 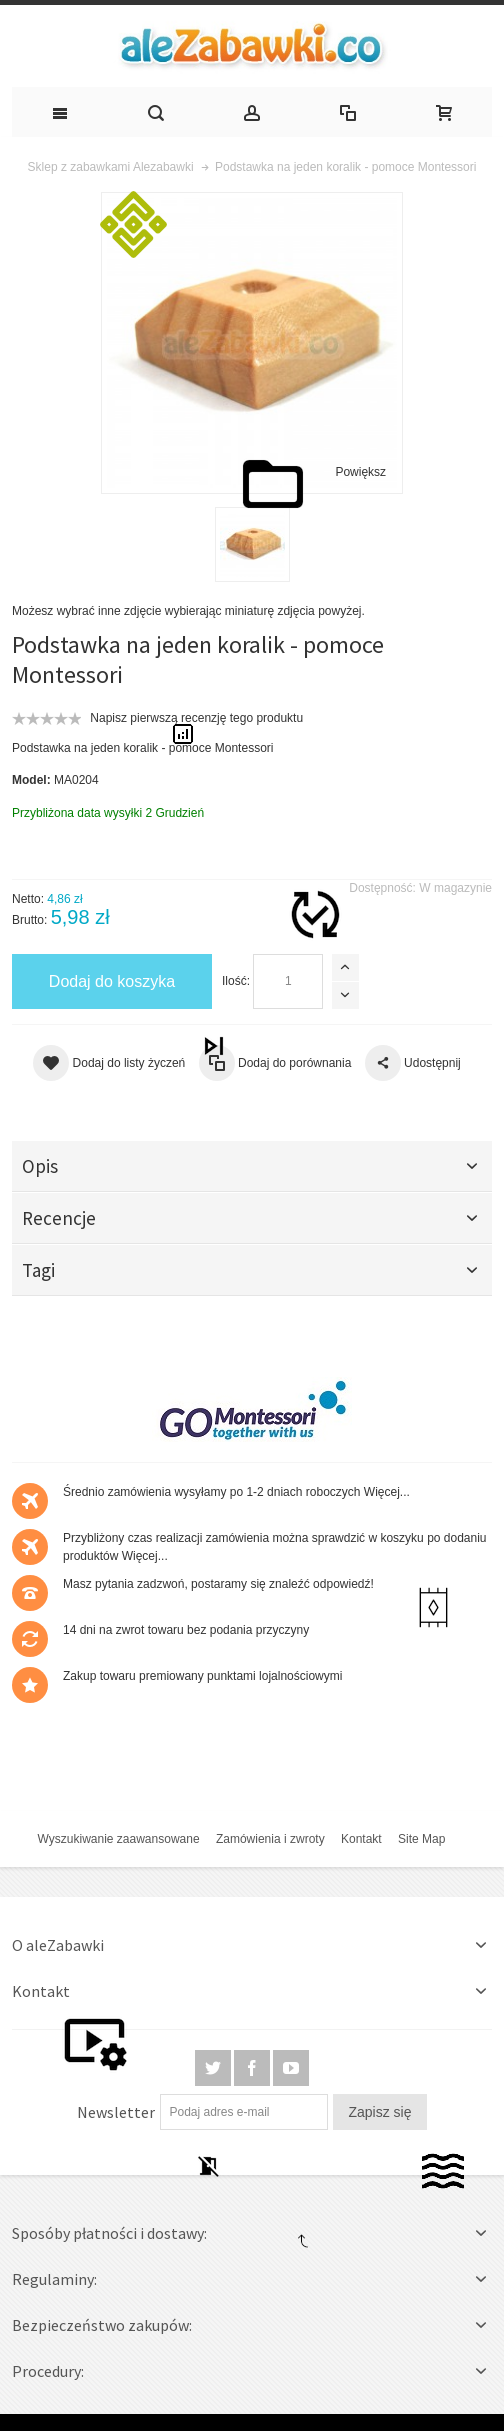 I want to click on access binance cryptocurrency exchange, so click(x=133, y=224).